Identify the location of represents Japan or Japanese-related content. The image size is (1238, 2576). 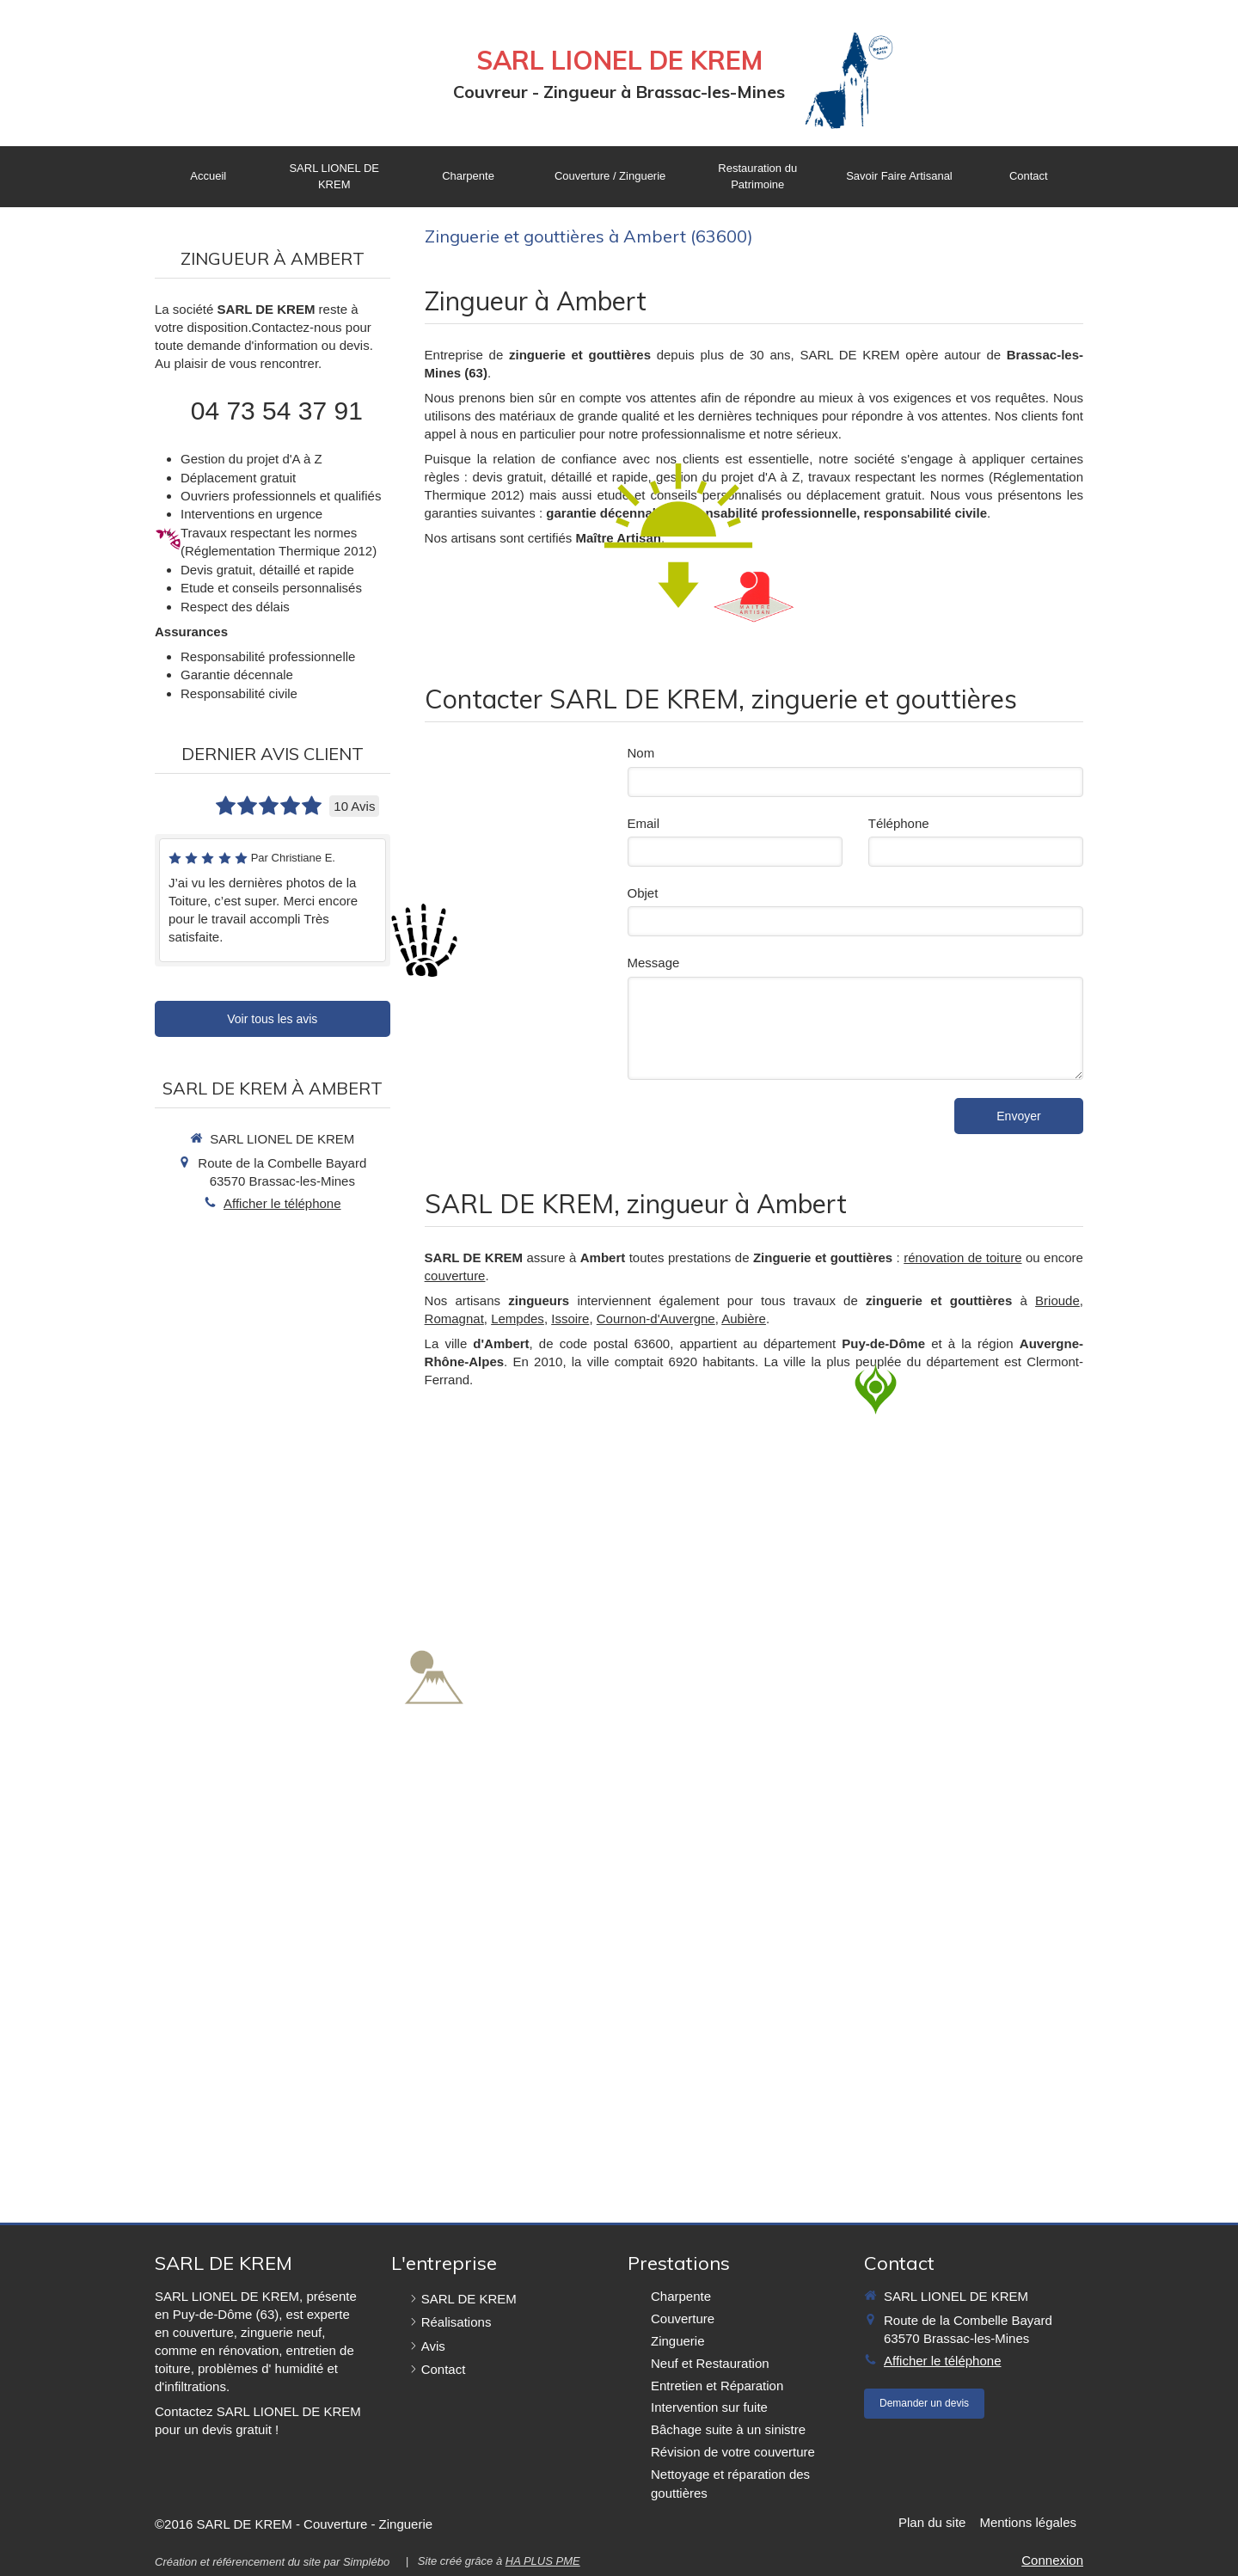
(434, 1676).